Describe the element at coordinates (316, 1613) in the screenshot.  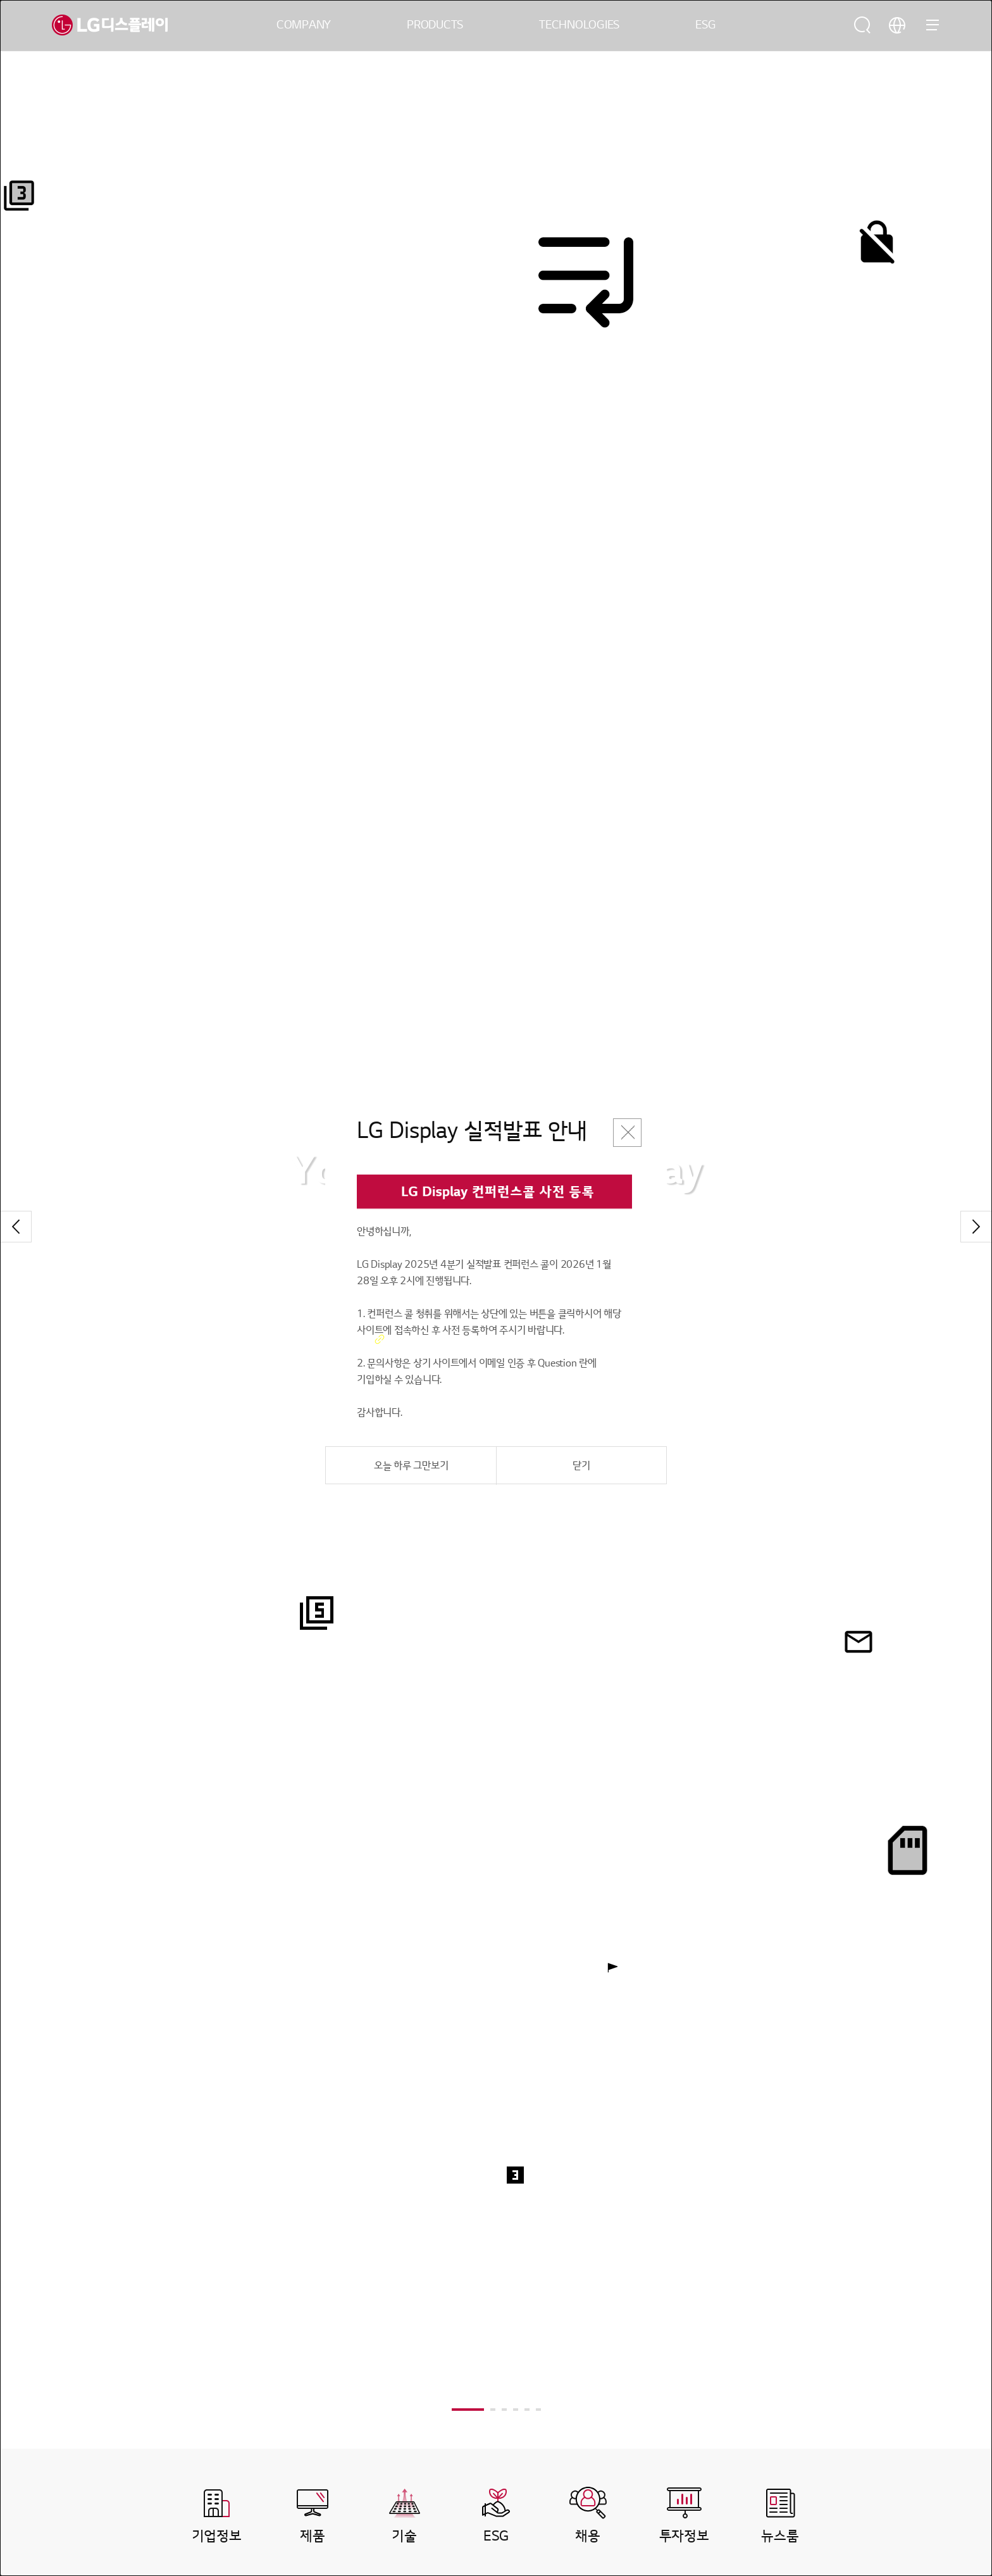
I see `filter or view 5 items` at that location.